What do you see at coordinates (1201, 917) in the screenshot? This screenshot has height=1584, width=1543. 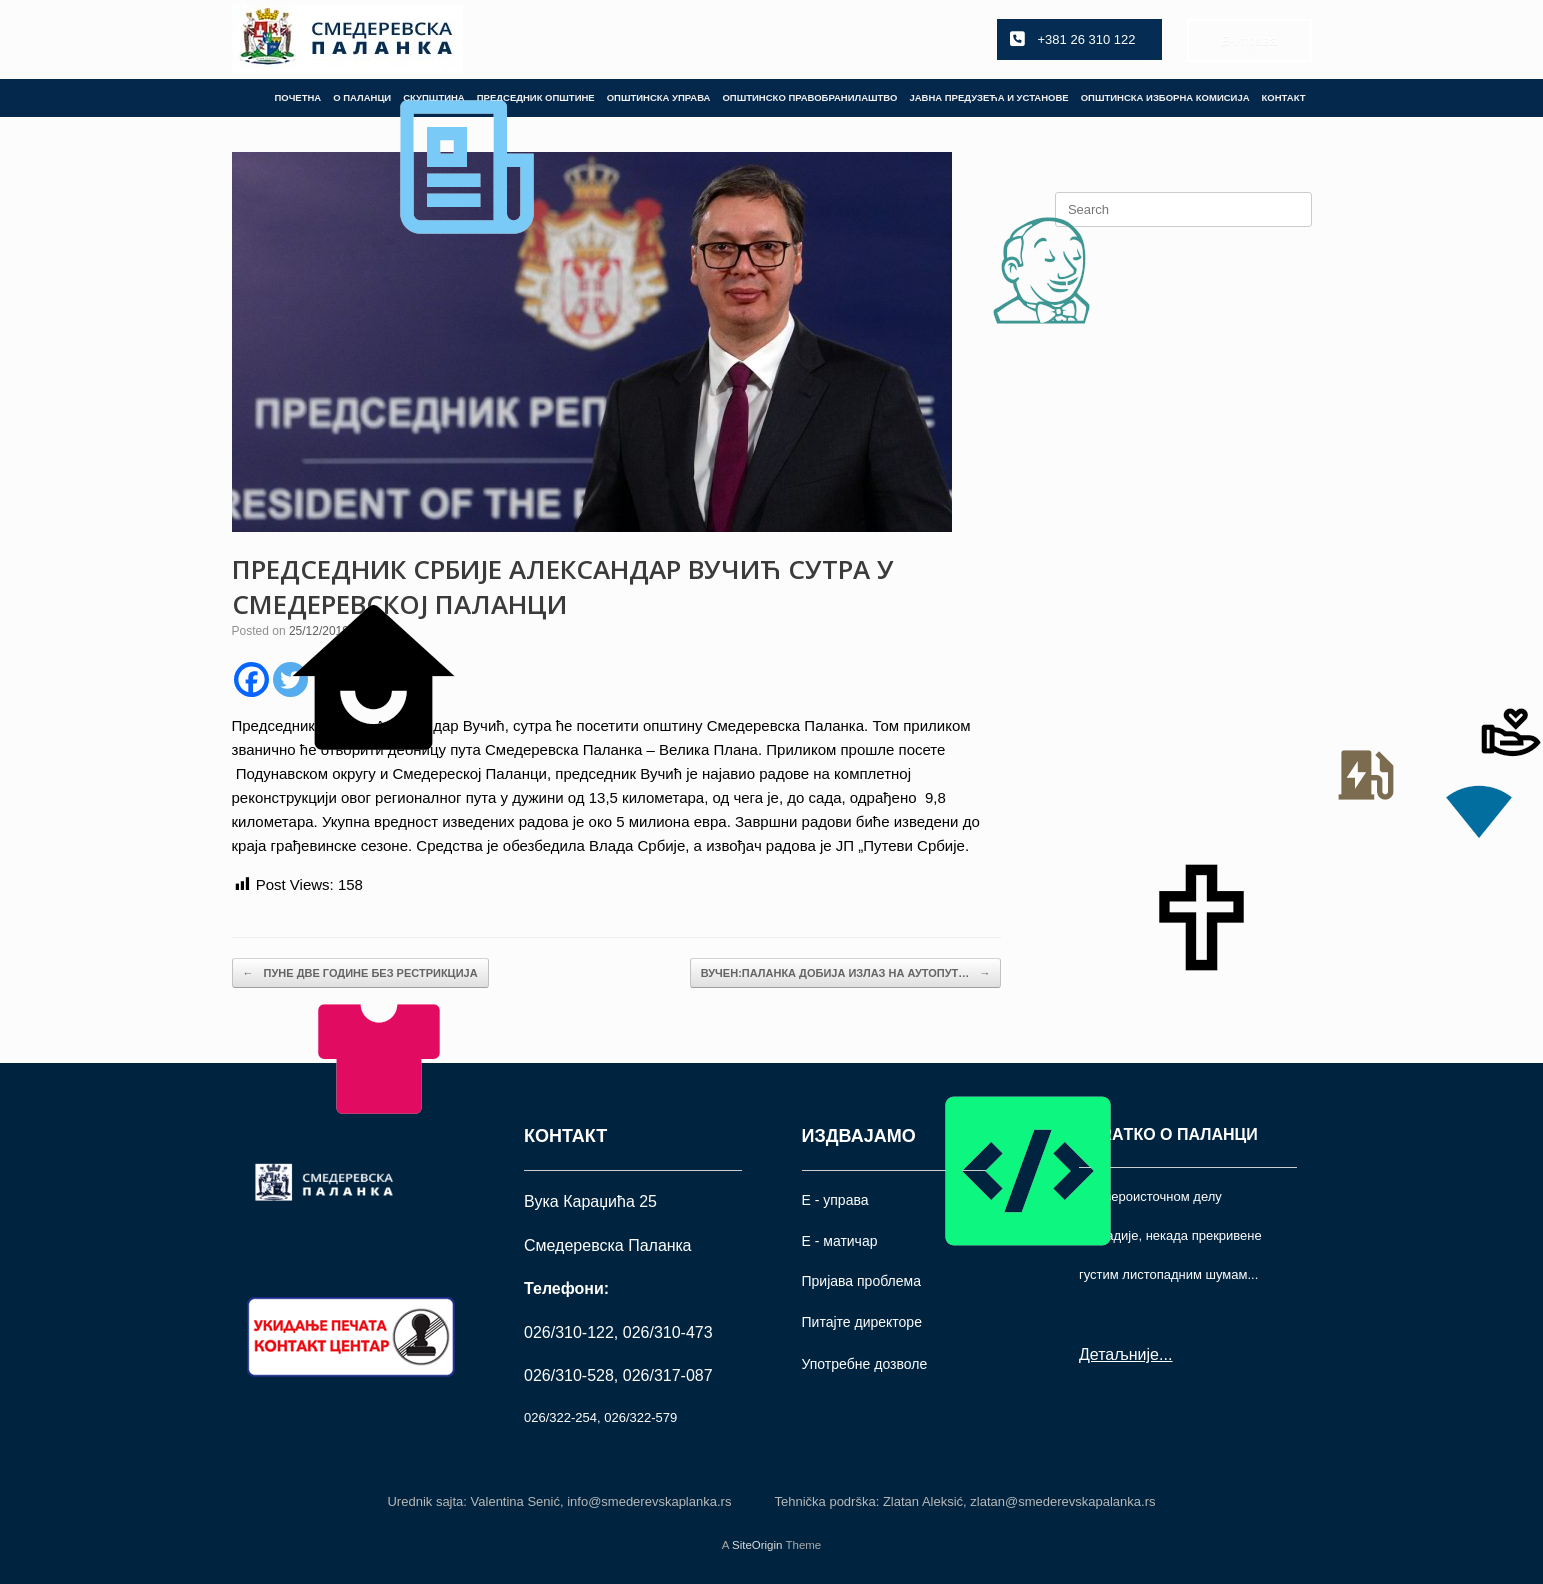 I see `religious or faith-related content` at bounding box center [1201, 917].